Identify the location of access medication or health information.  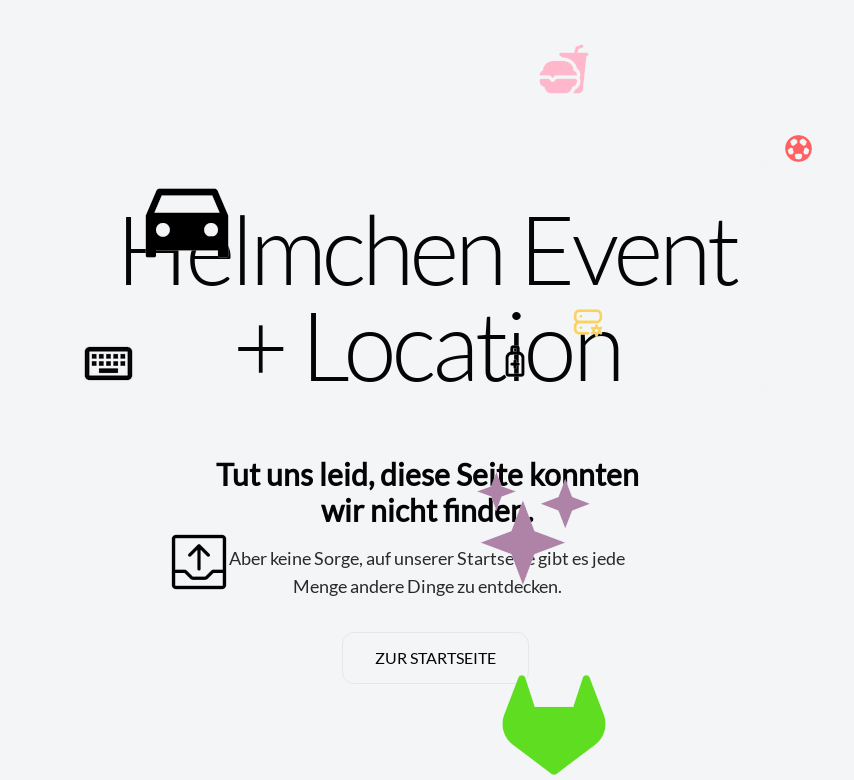
(515, 361).